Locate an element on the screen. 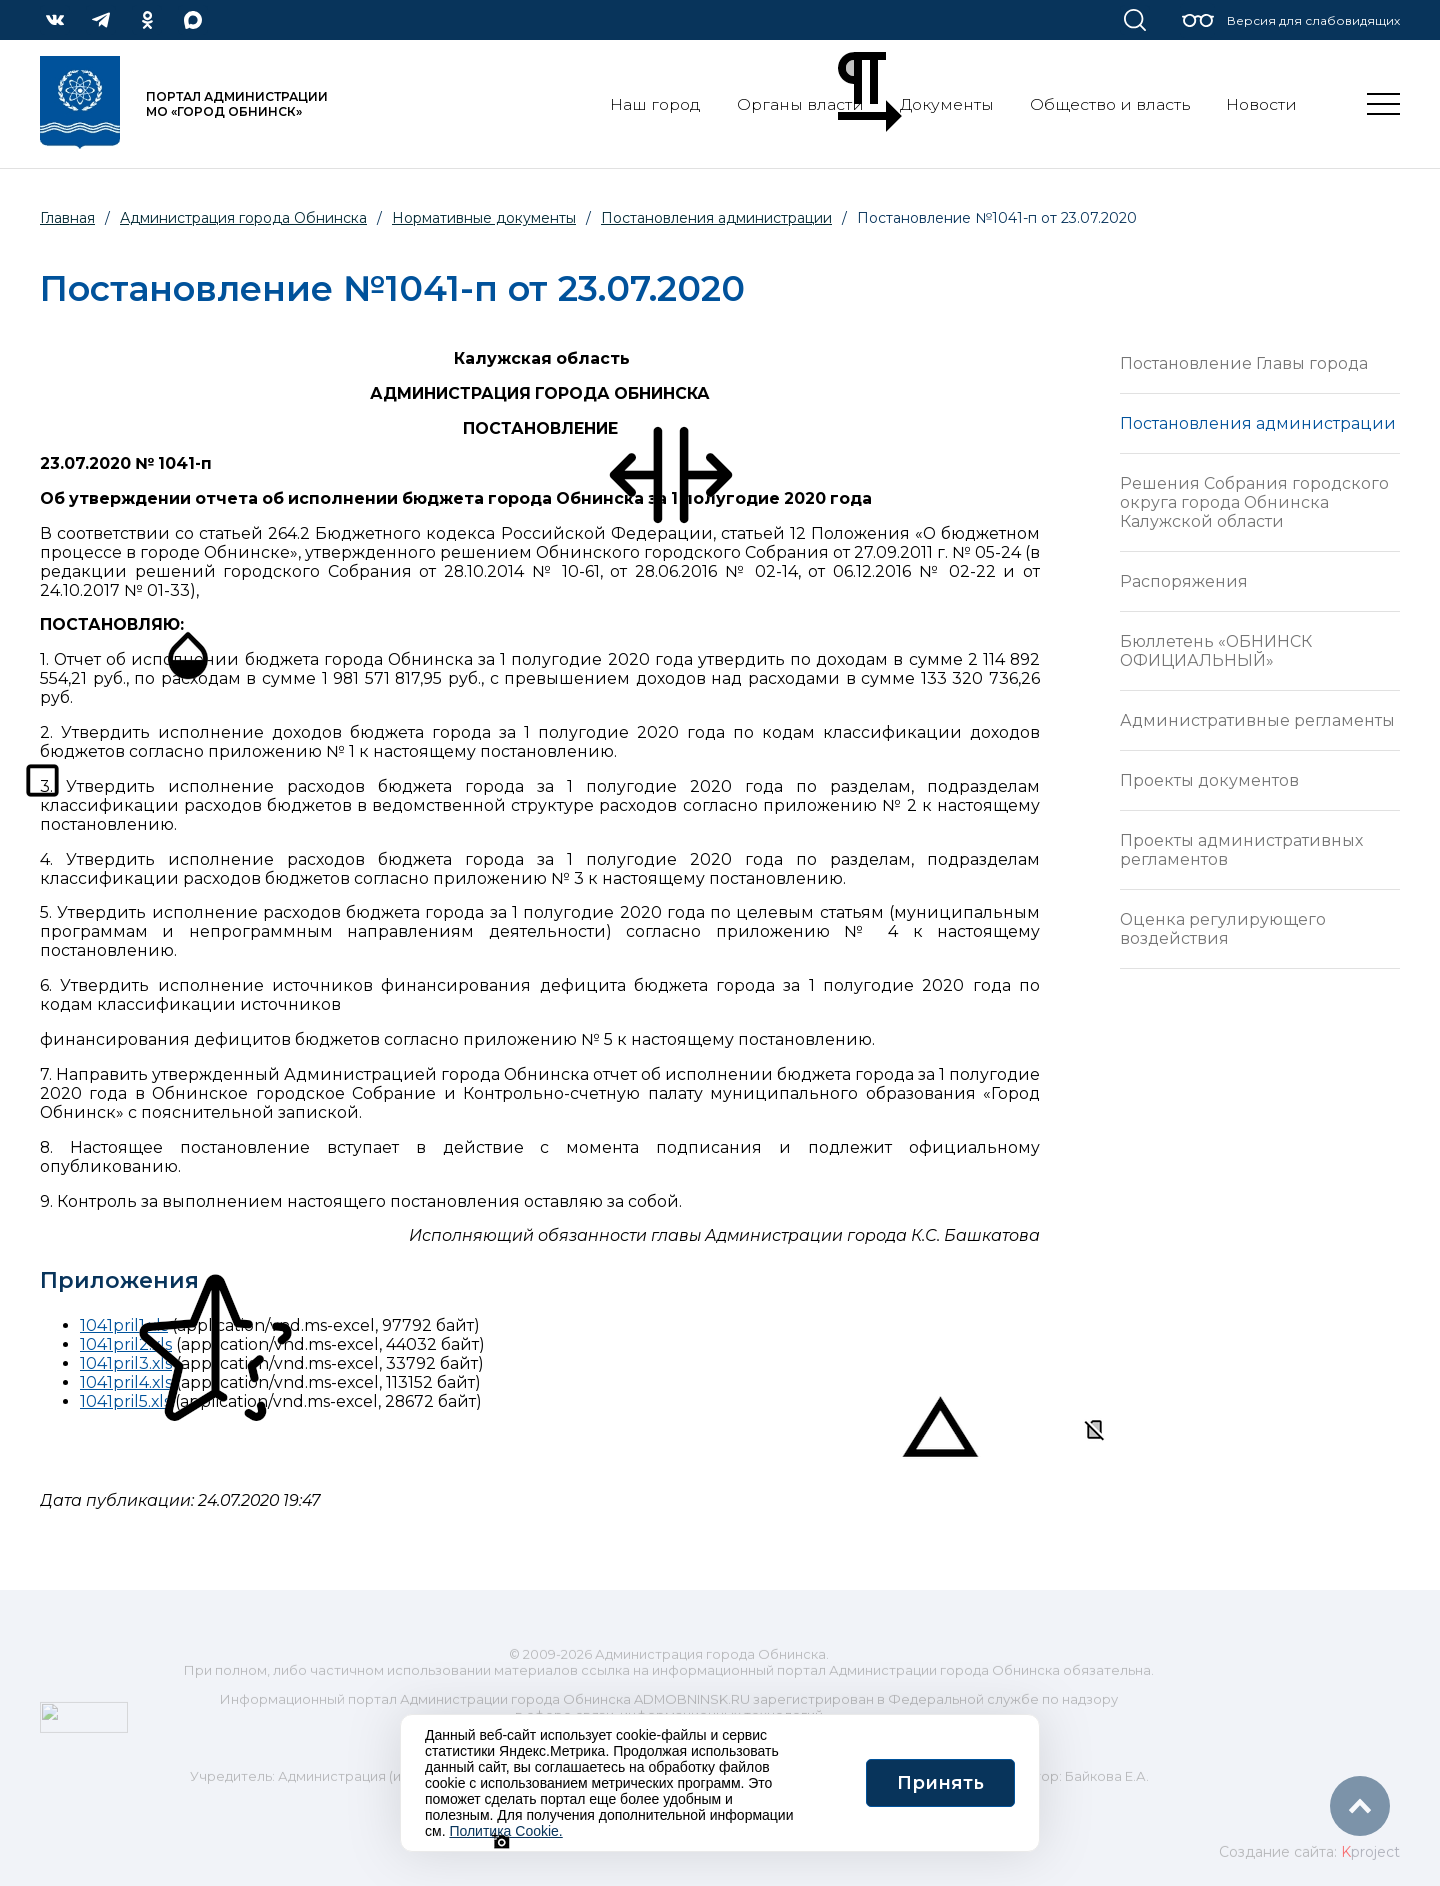  add a new photo is located at coordinates (501, 1841).